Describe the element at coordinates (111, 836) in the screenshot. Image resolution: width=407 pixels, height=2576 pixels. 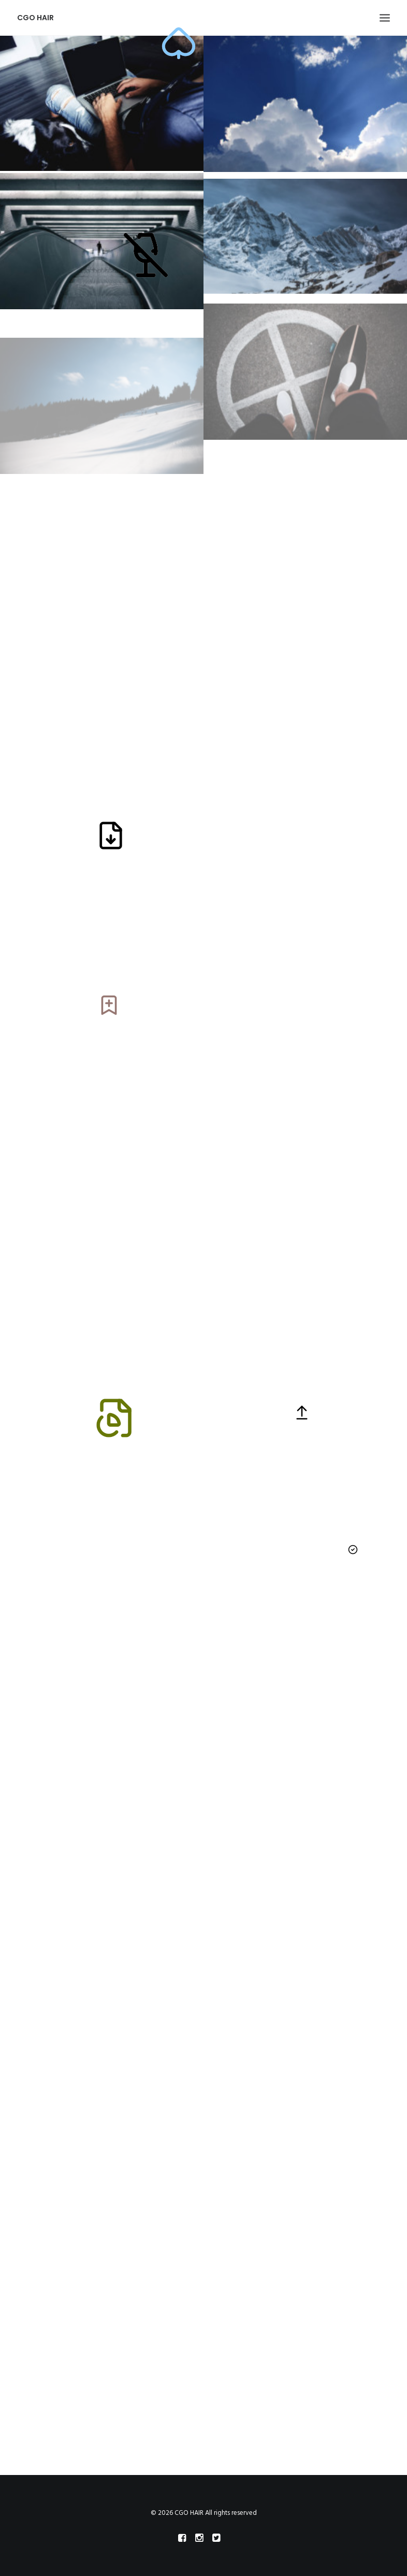
I see `download file` at that location.